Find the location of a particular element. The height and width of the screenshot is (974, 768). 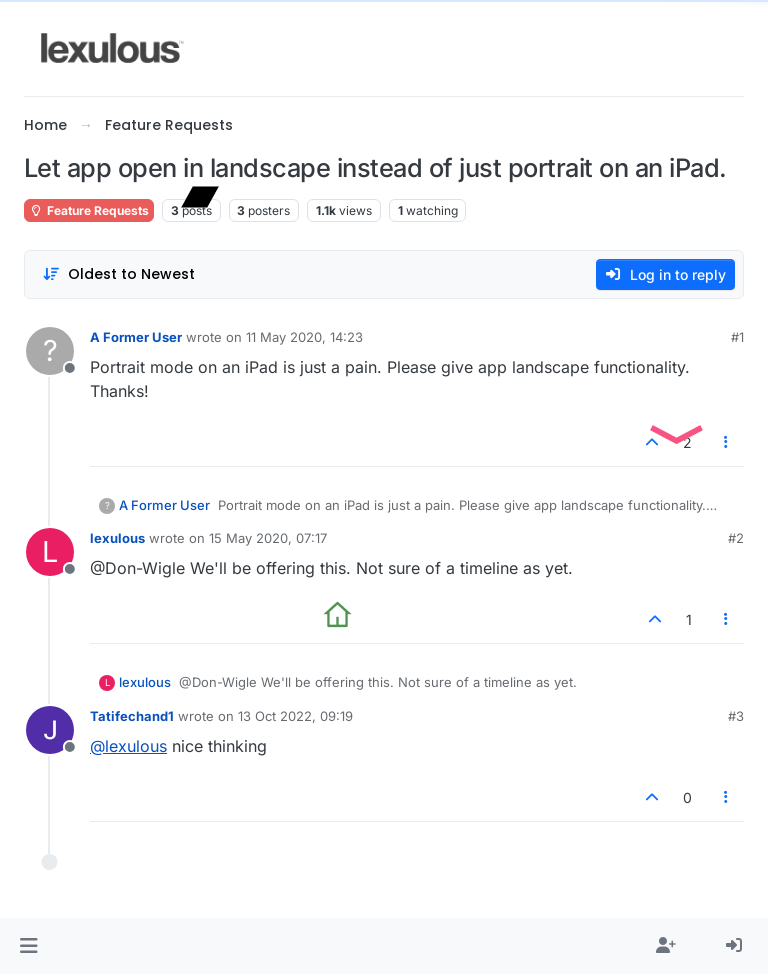

navigate to home screen is located at coordinates (337, 615).